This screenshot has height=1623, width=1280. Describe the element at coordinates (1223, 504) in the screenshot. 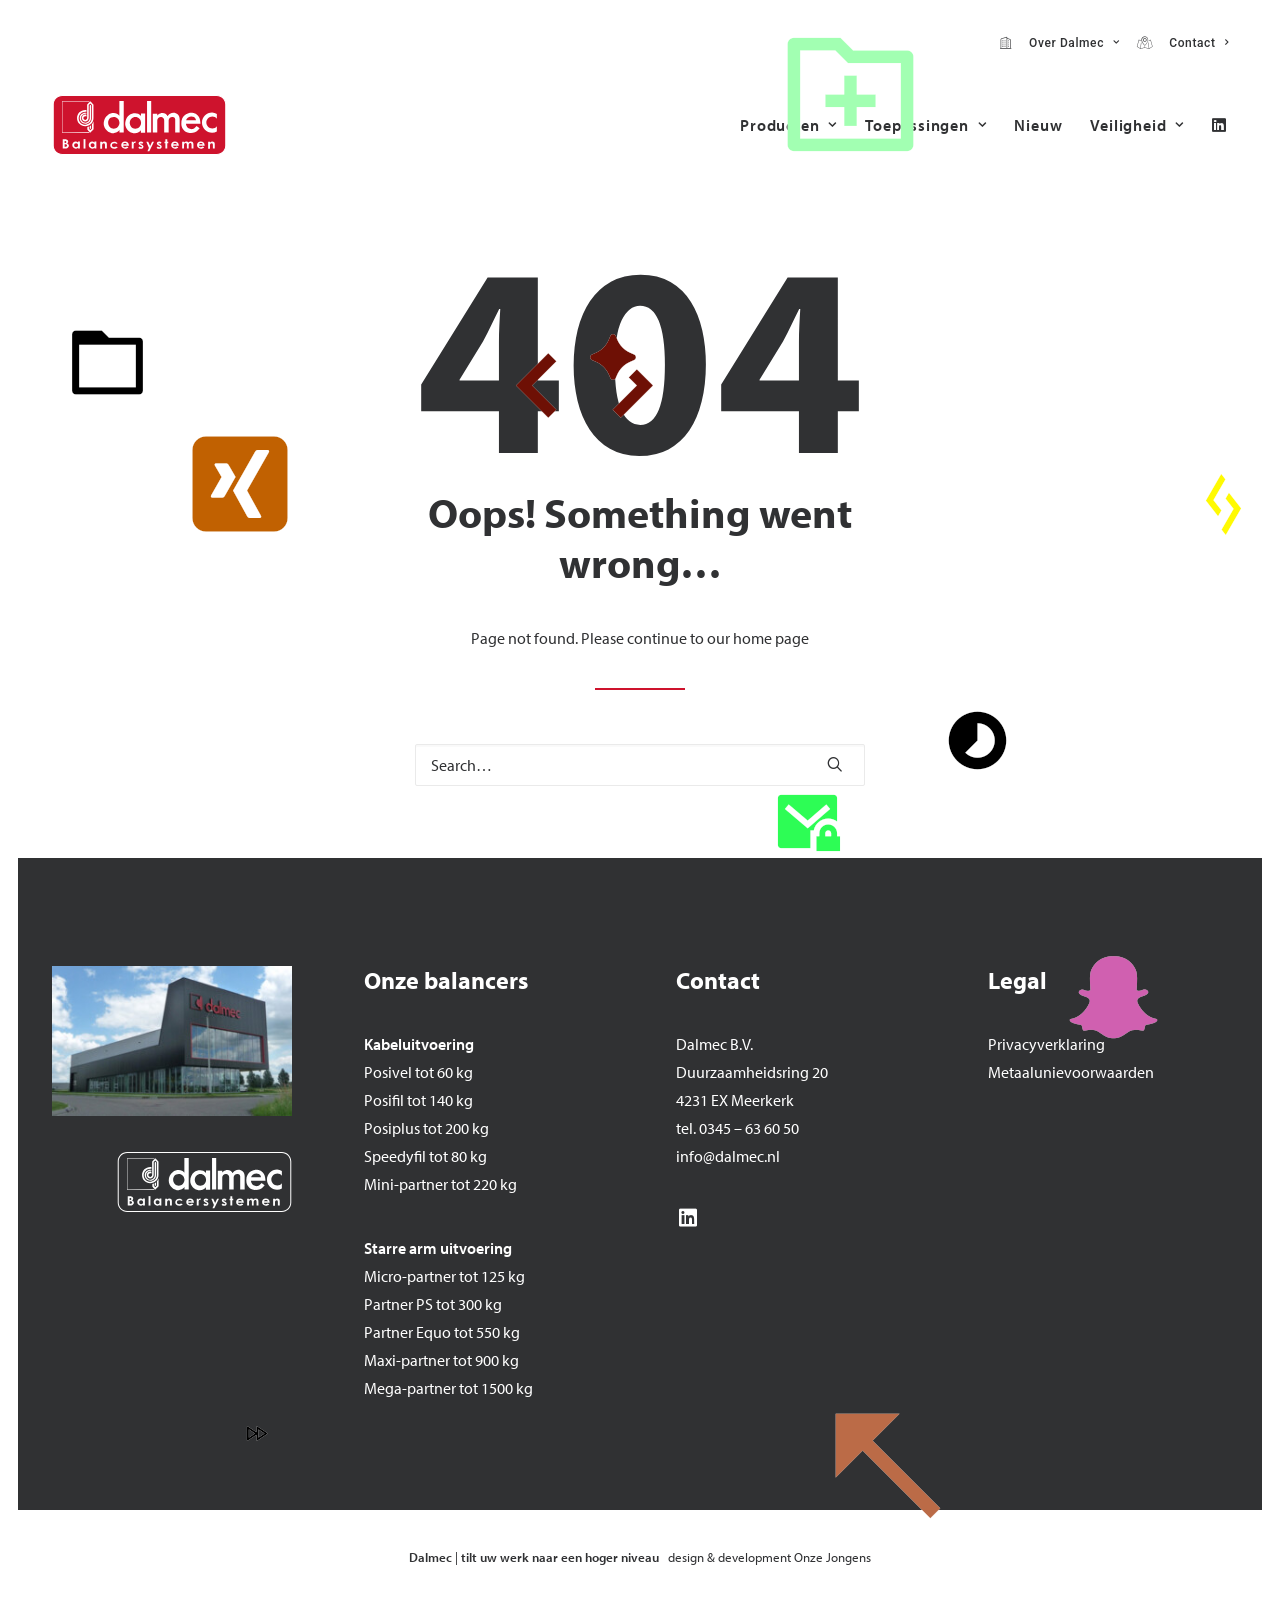

I see `visit lintcode coding practice platform` at that location.